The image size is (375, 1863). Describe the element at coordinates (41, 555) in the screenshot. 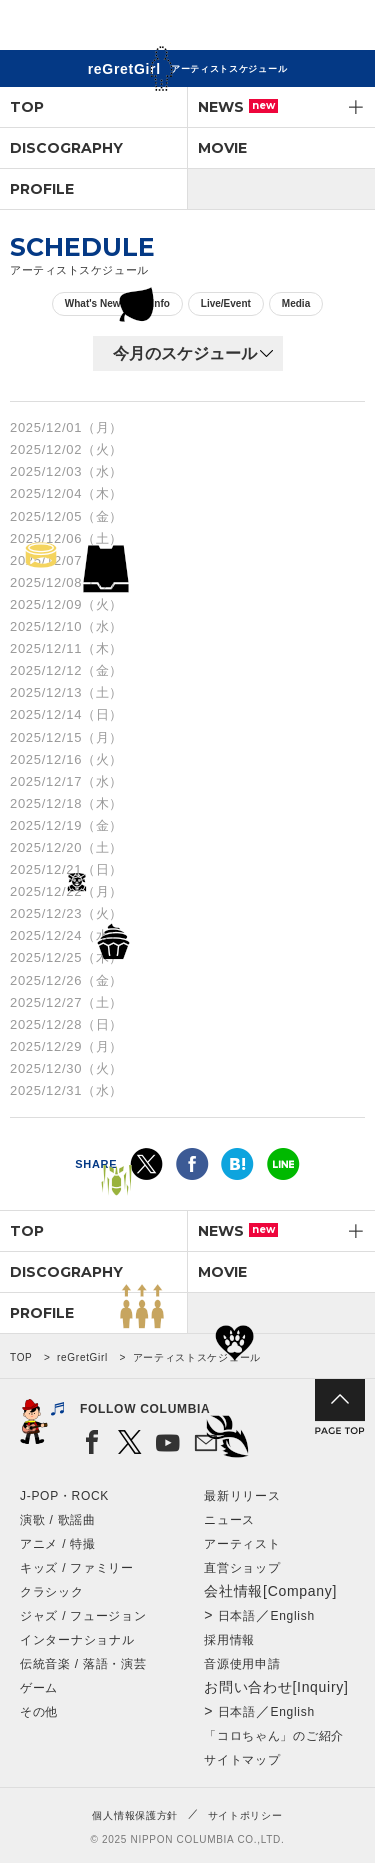

I see `canned fish item in a game inventory` at that location.